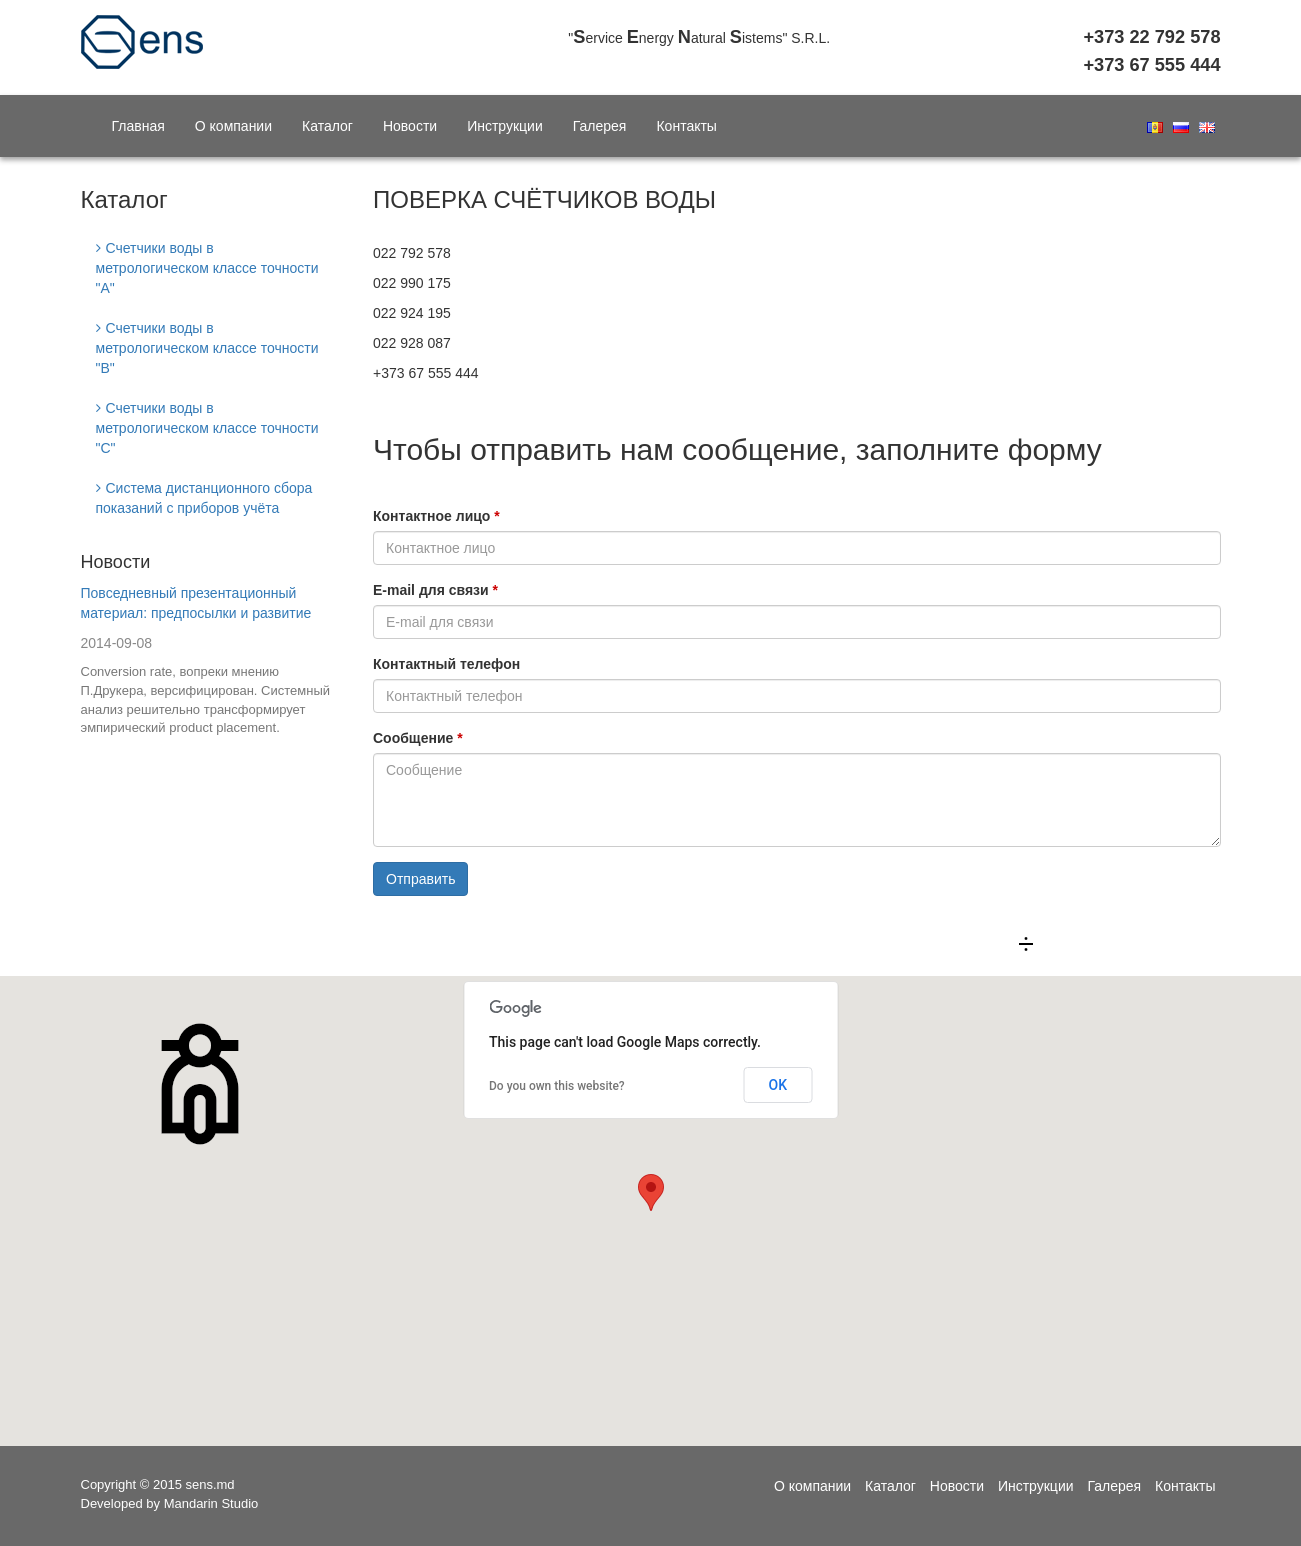 The width and height of the screenshot is (1301, 1546). What do you see at coordinates (200, 1084) in the screenshot?
I see `select e-bike as transportation mode` at bounding box center [200, 1084].